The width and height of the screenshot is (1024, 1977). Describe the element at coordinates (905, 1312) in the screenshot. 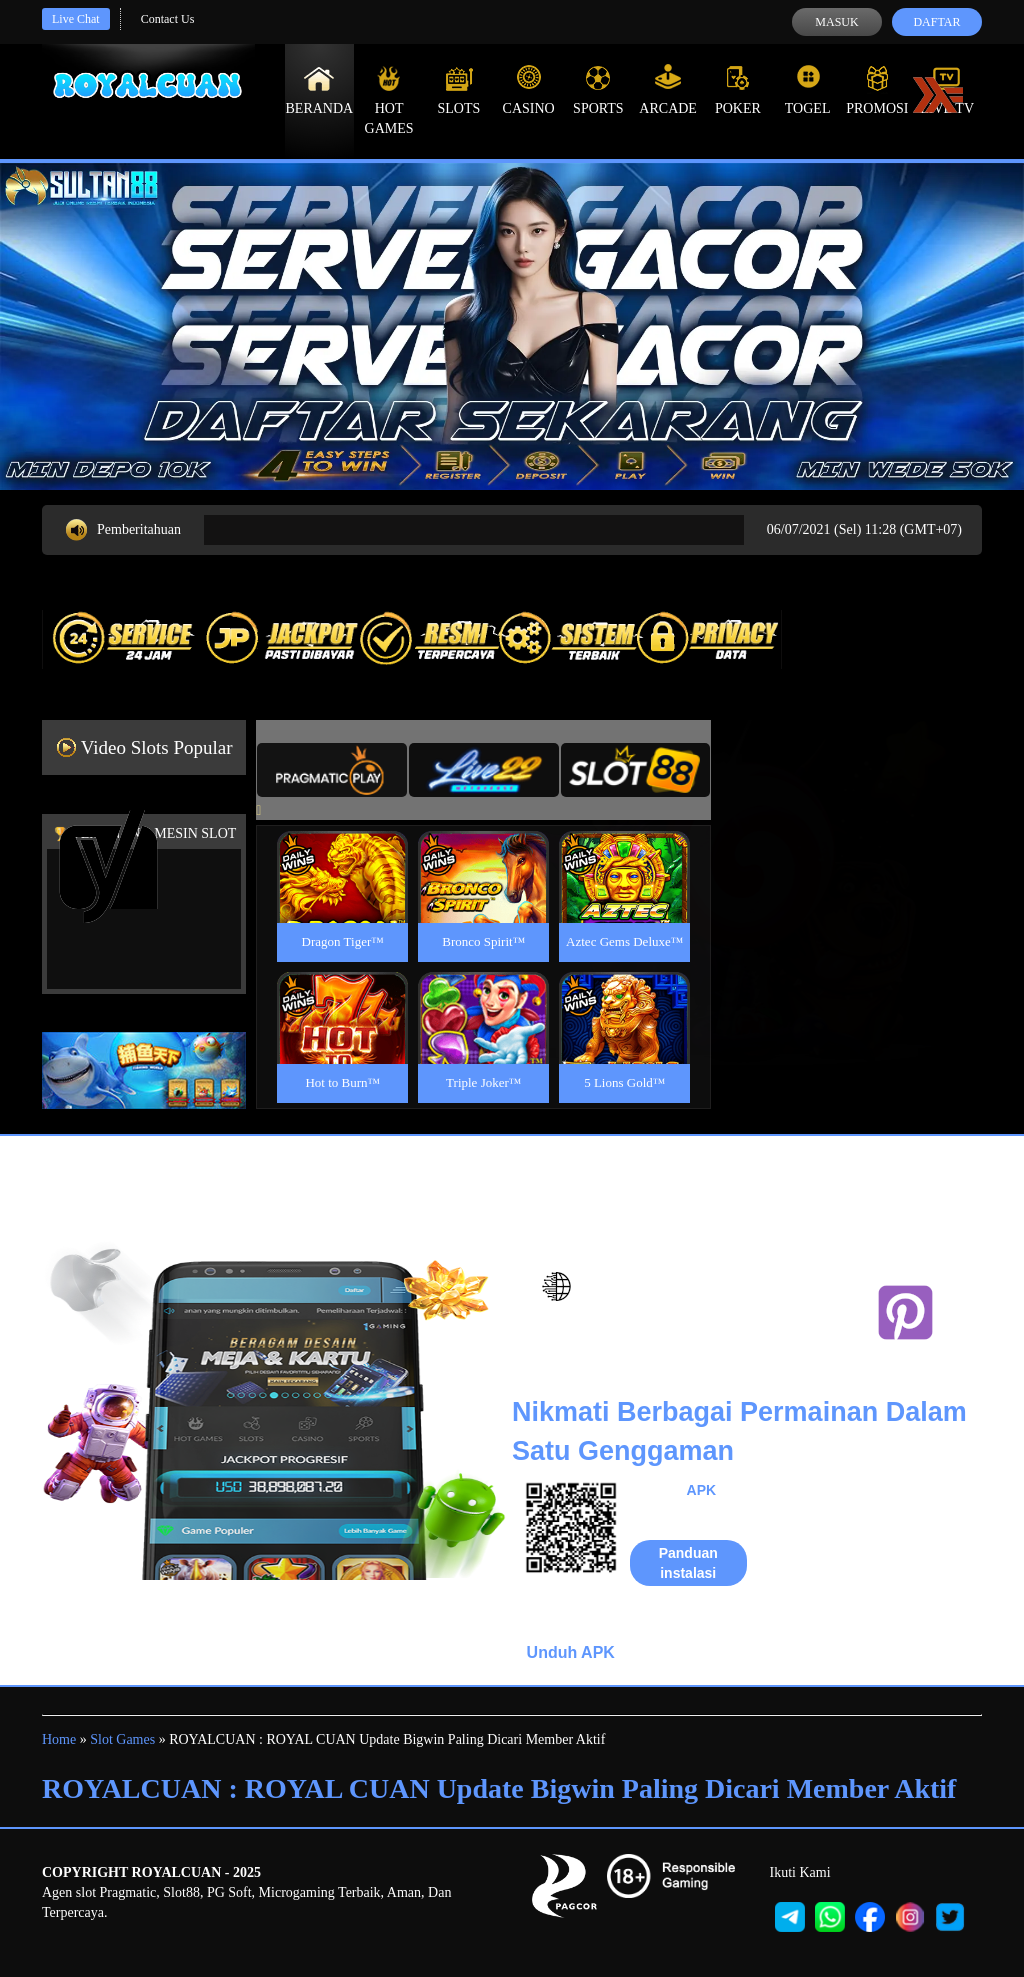

I see `open Pinterest app` at that location.